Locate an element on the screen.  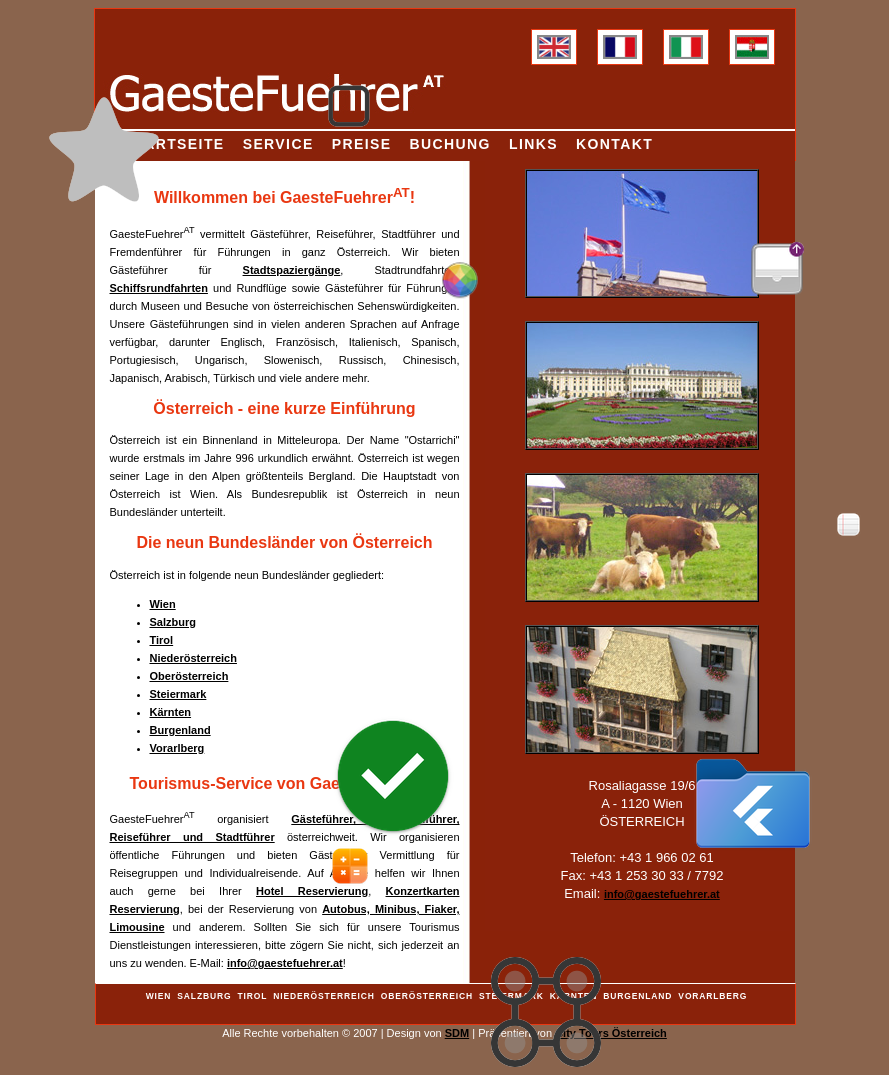
empty checkbox or selection state is located at coordinates (337, 117).